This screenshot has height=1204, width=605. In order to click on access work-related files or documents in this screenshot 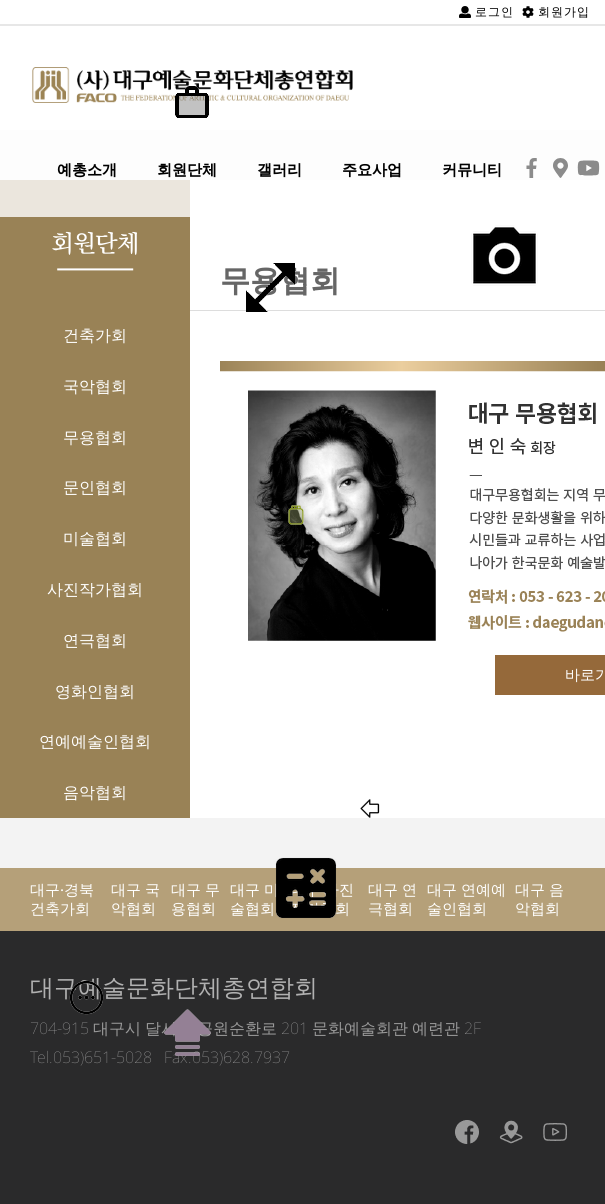, I will do `click(192, 103)`.